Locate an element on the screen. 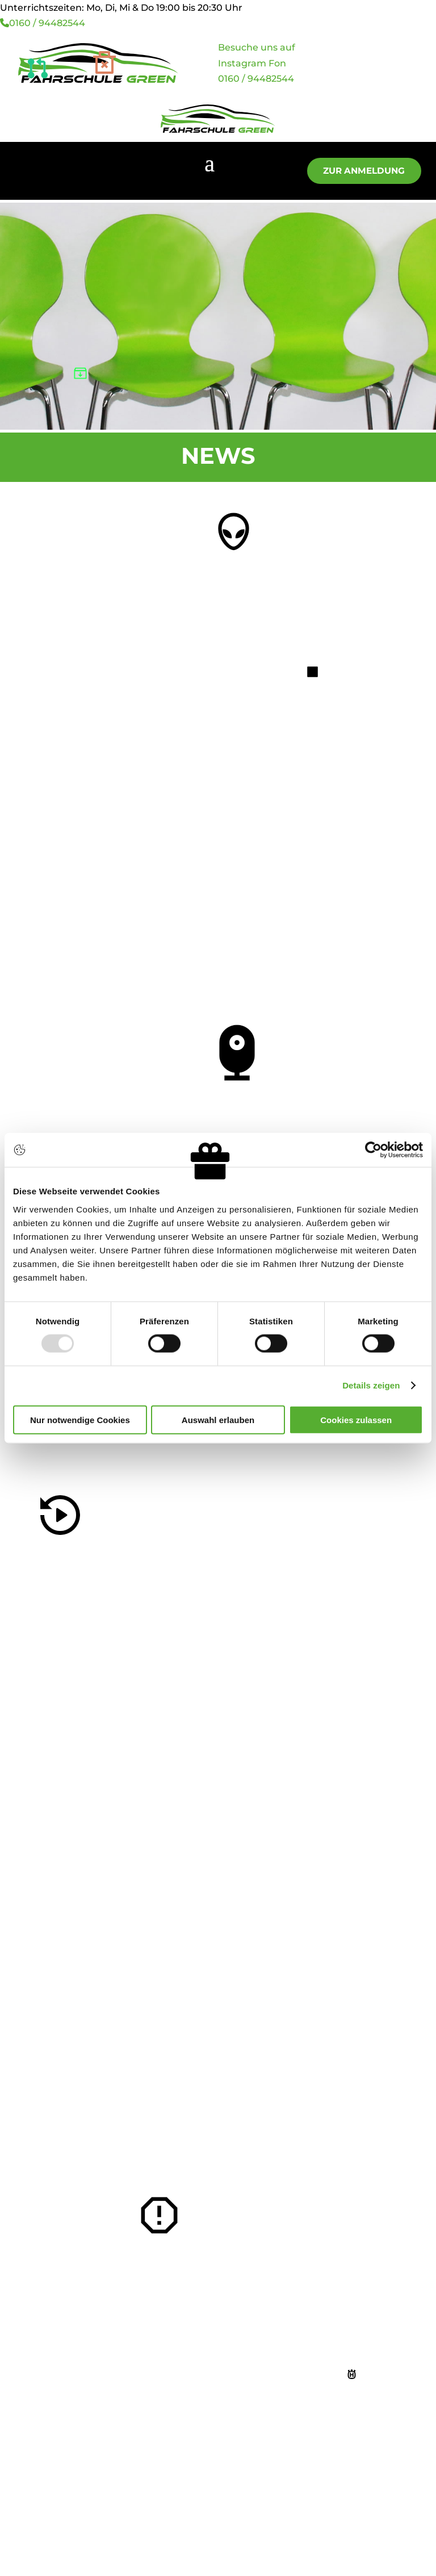 This screenshot has width=436, height=2576. delete selected item is located at coordinates (104, 62).